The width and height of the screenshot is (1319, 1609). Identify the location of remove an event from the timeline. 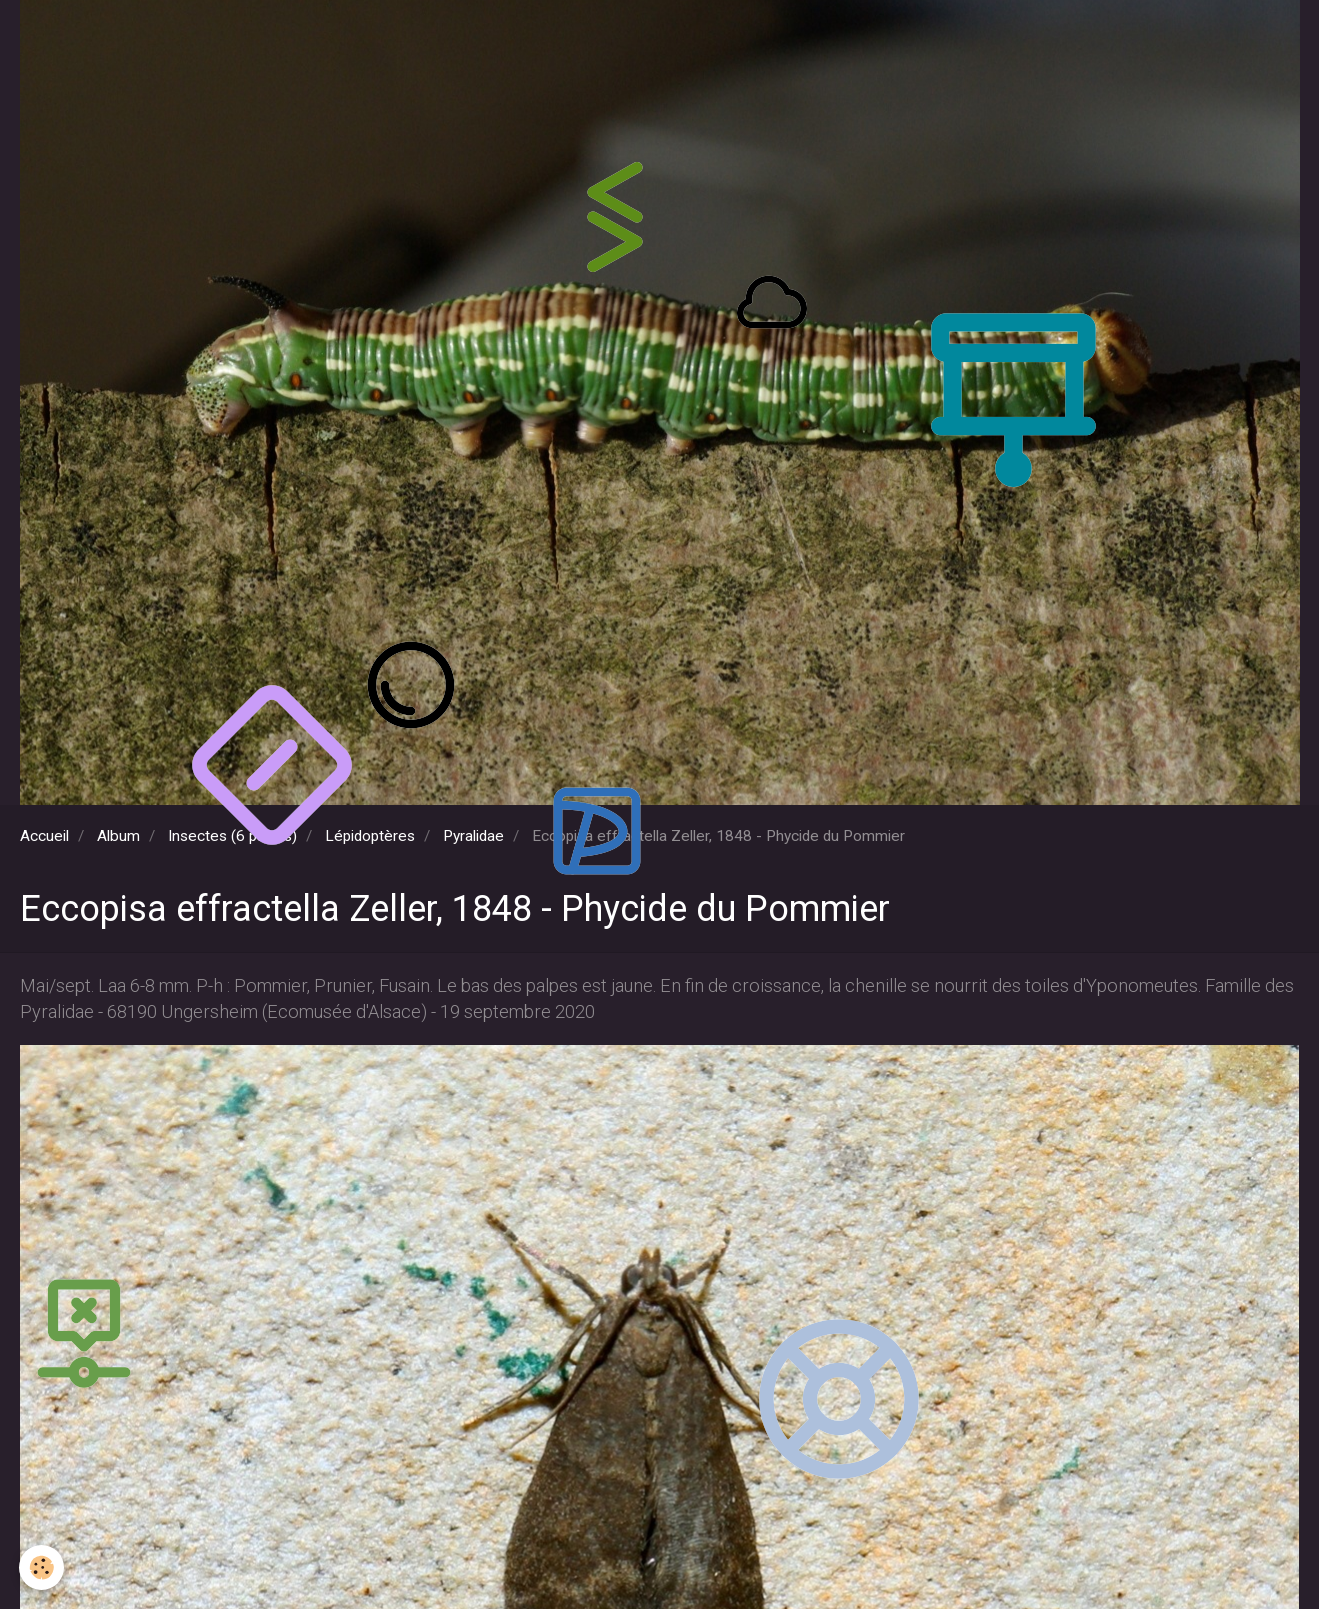
(84, 1331).